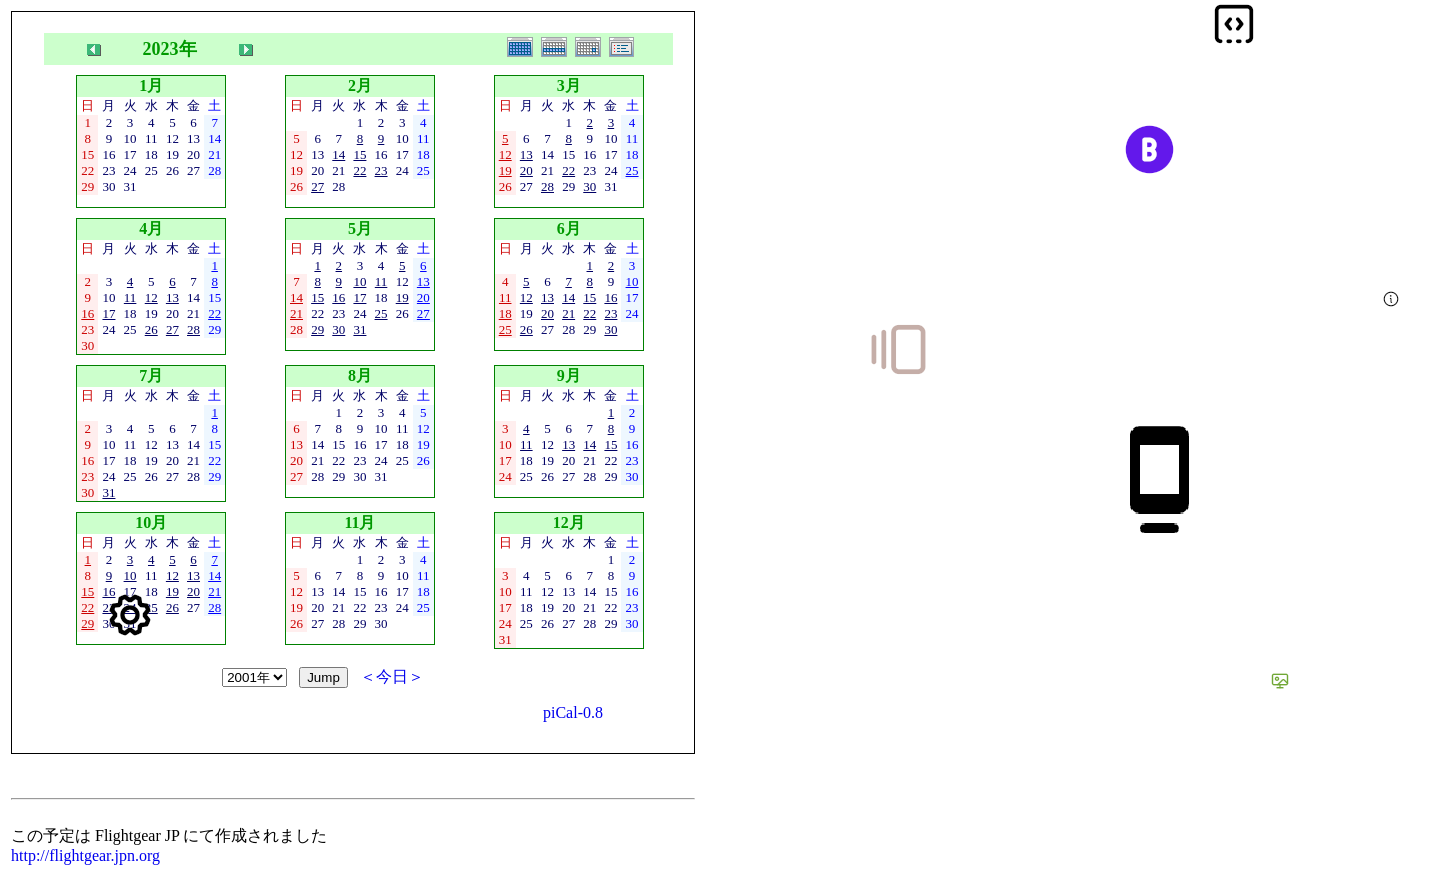 The width and height of the screenshot is (1444, 876). What do you see at coordinates (1159, 479) in the screenshot?
I see `dock your device to a charging station` at bounding box center [1159, 479].